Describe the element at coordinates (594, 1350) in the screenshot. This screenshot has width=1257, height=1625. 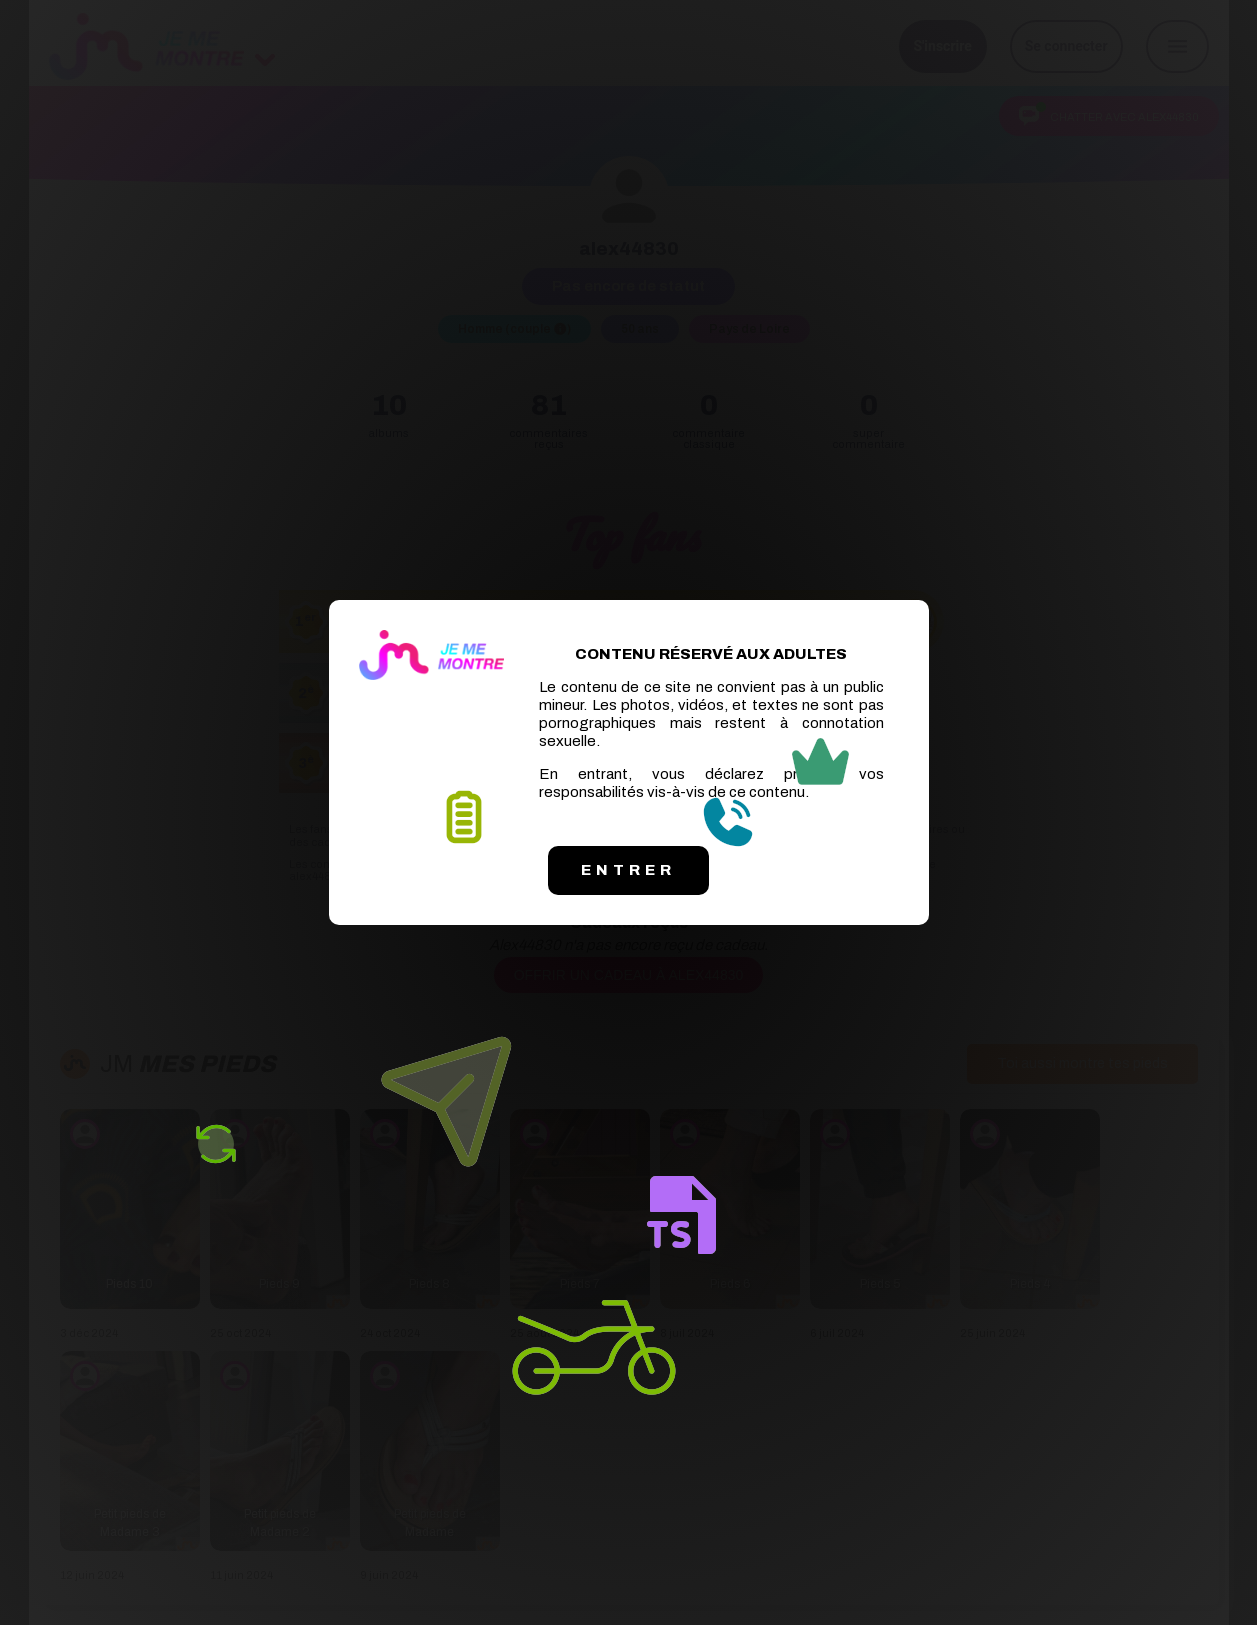
I see `select motorcycle as vehicle type` at that location.